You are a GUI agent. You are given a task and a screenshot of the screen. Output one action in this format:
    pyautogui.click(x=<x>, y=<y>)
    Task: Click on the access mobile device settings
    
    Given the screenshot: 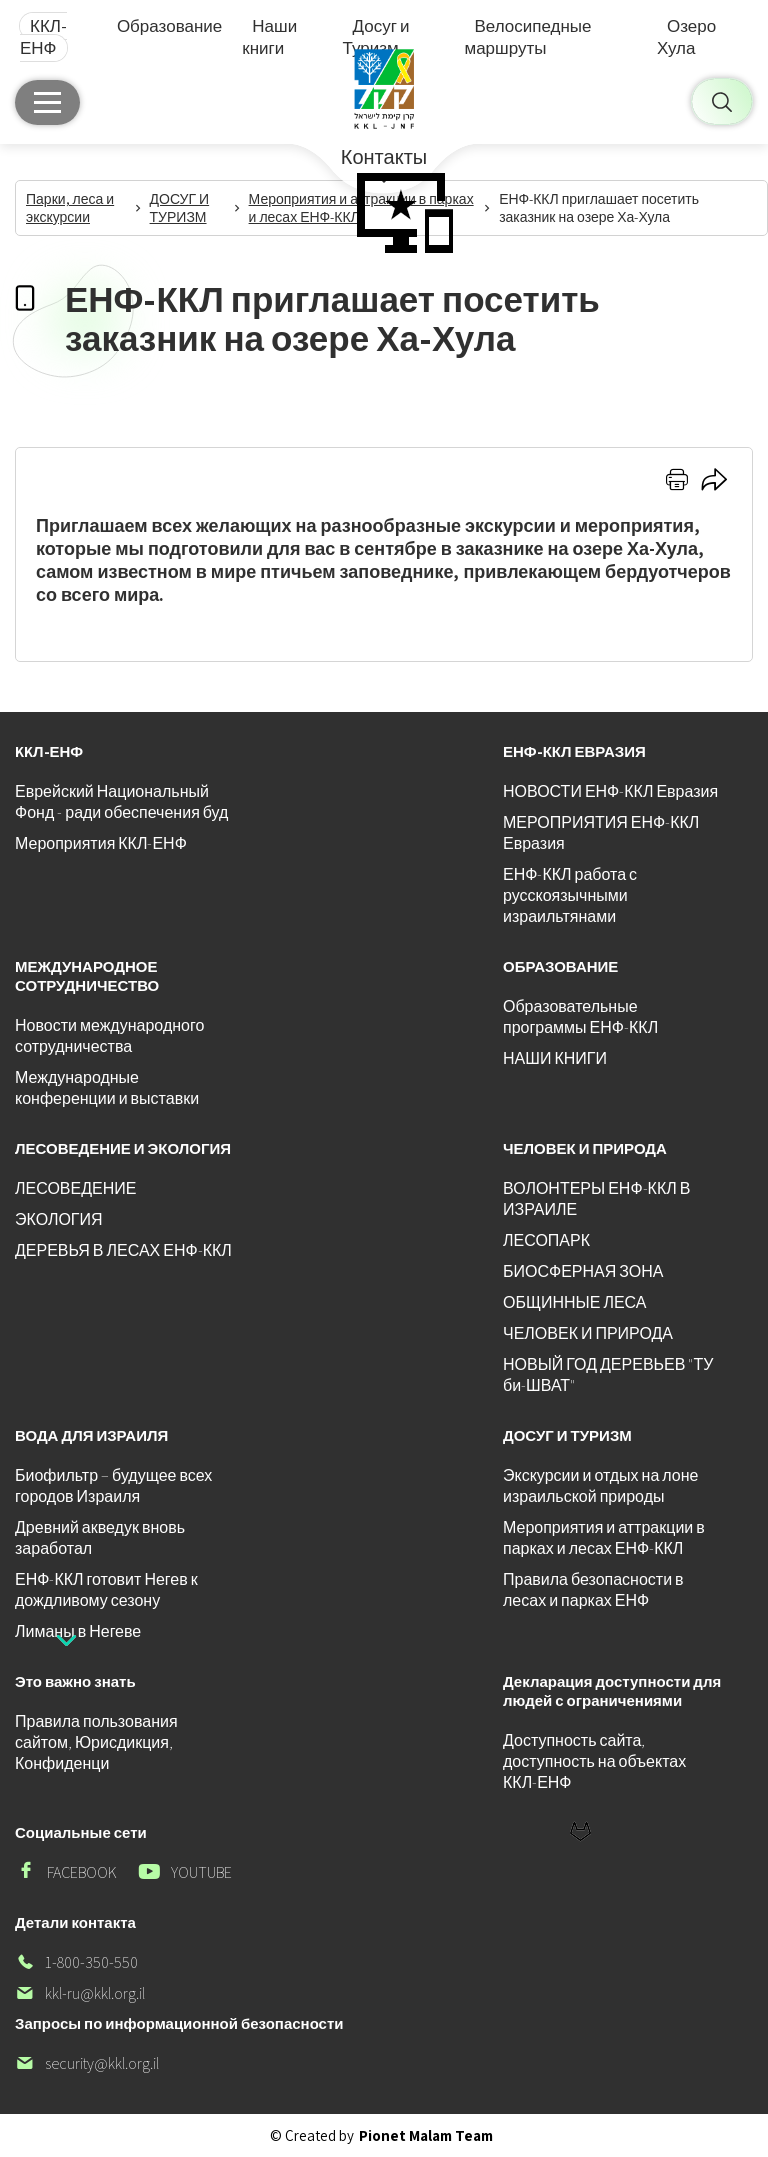 What is the action you would take?
    pyautogui.click(x=25, y=298)
    